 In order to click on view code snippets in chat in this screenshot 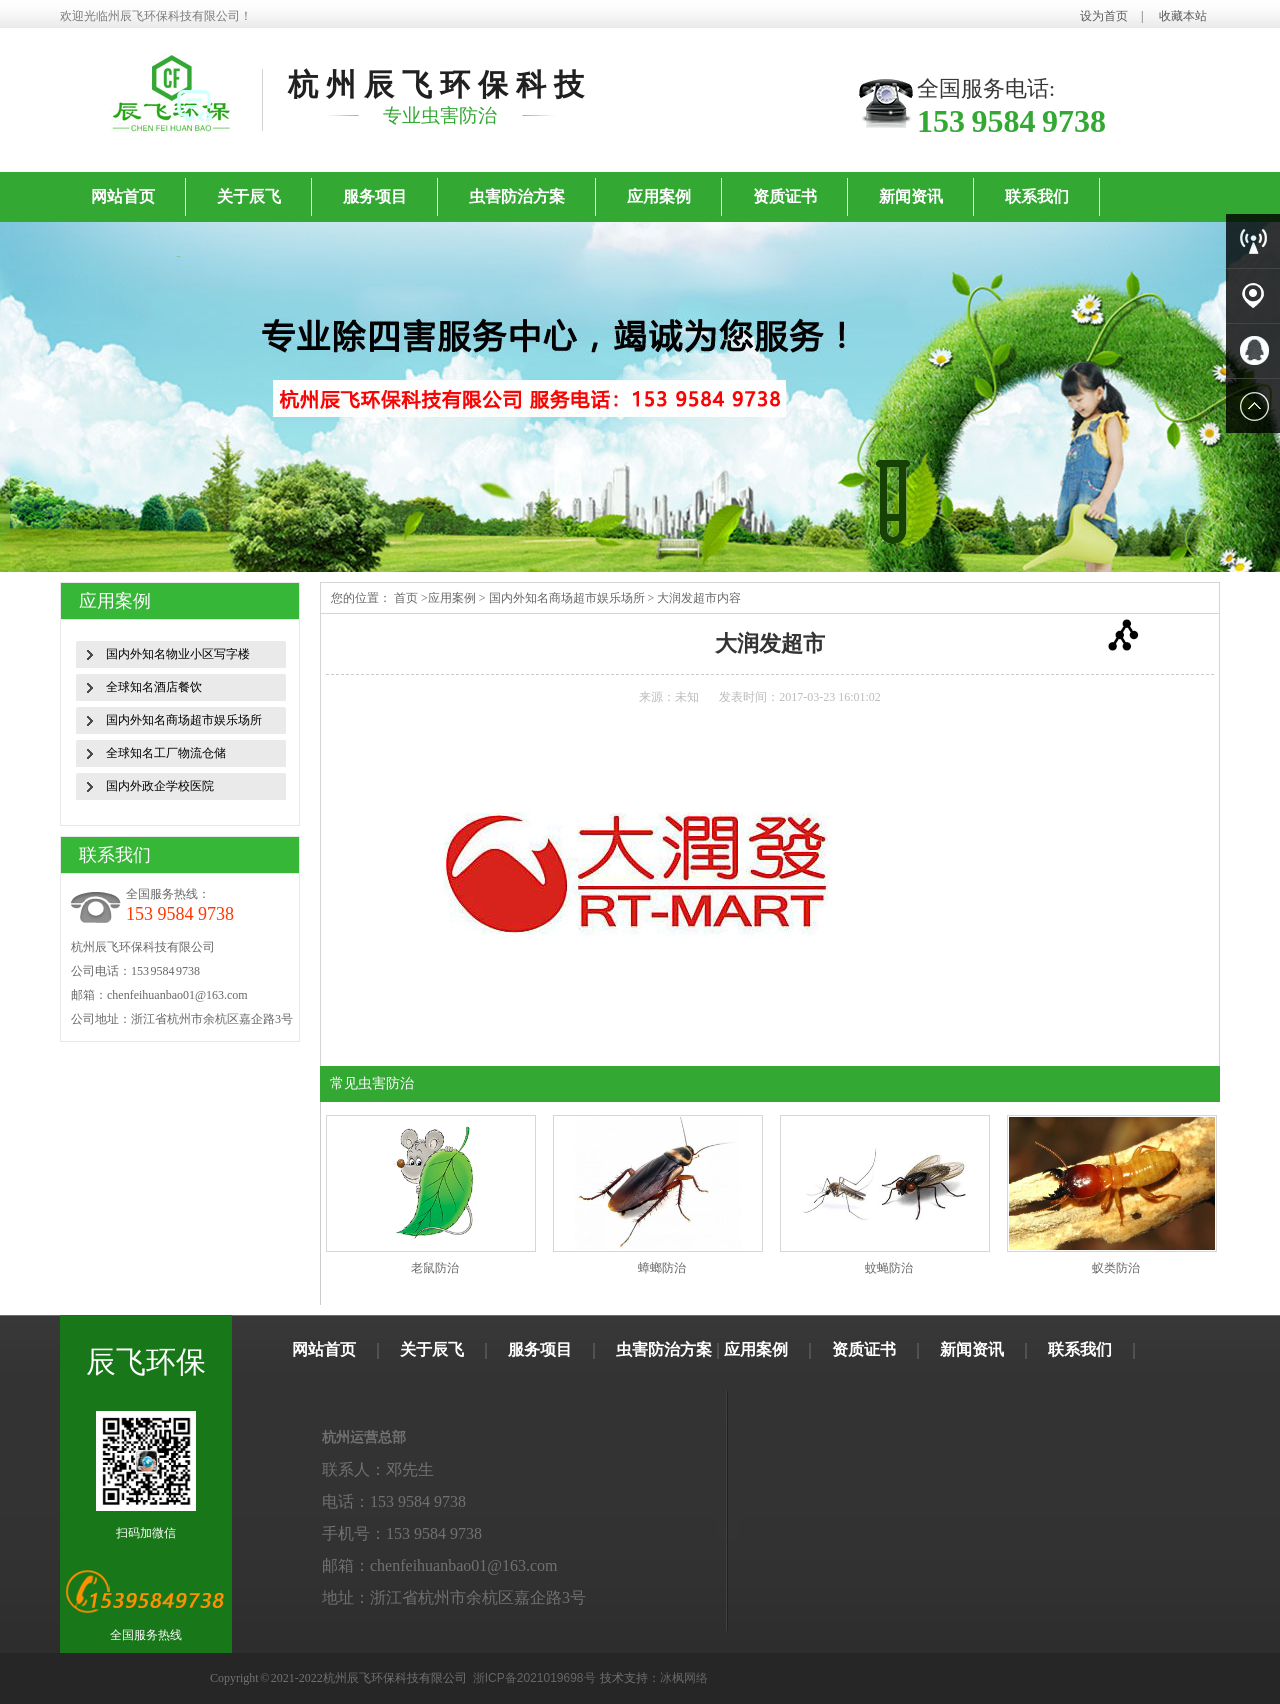, I will do `click(194, 105)`.